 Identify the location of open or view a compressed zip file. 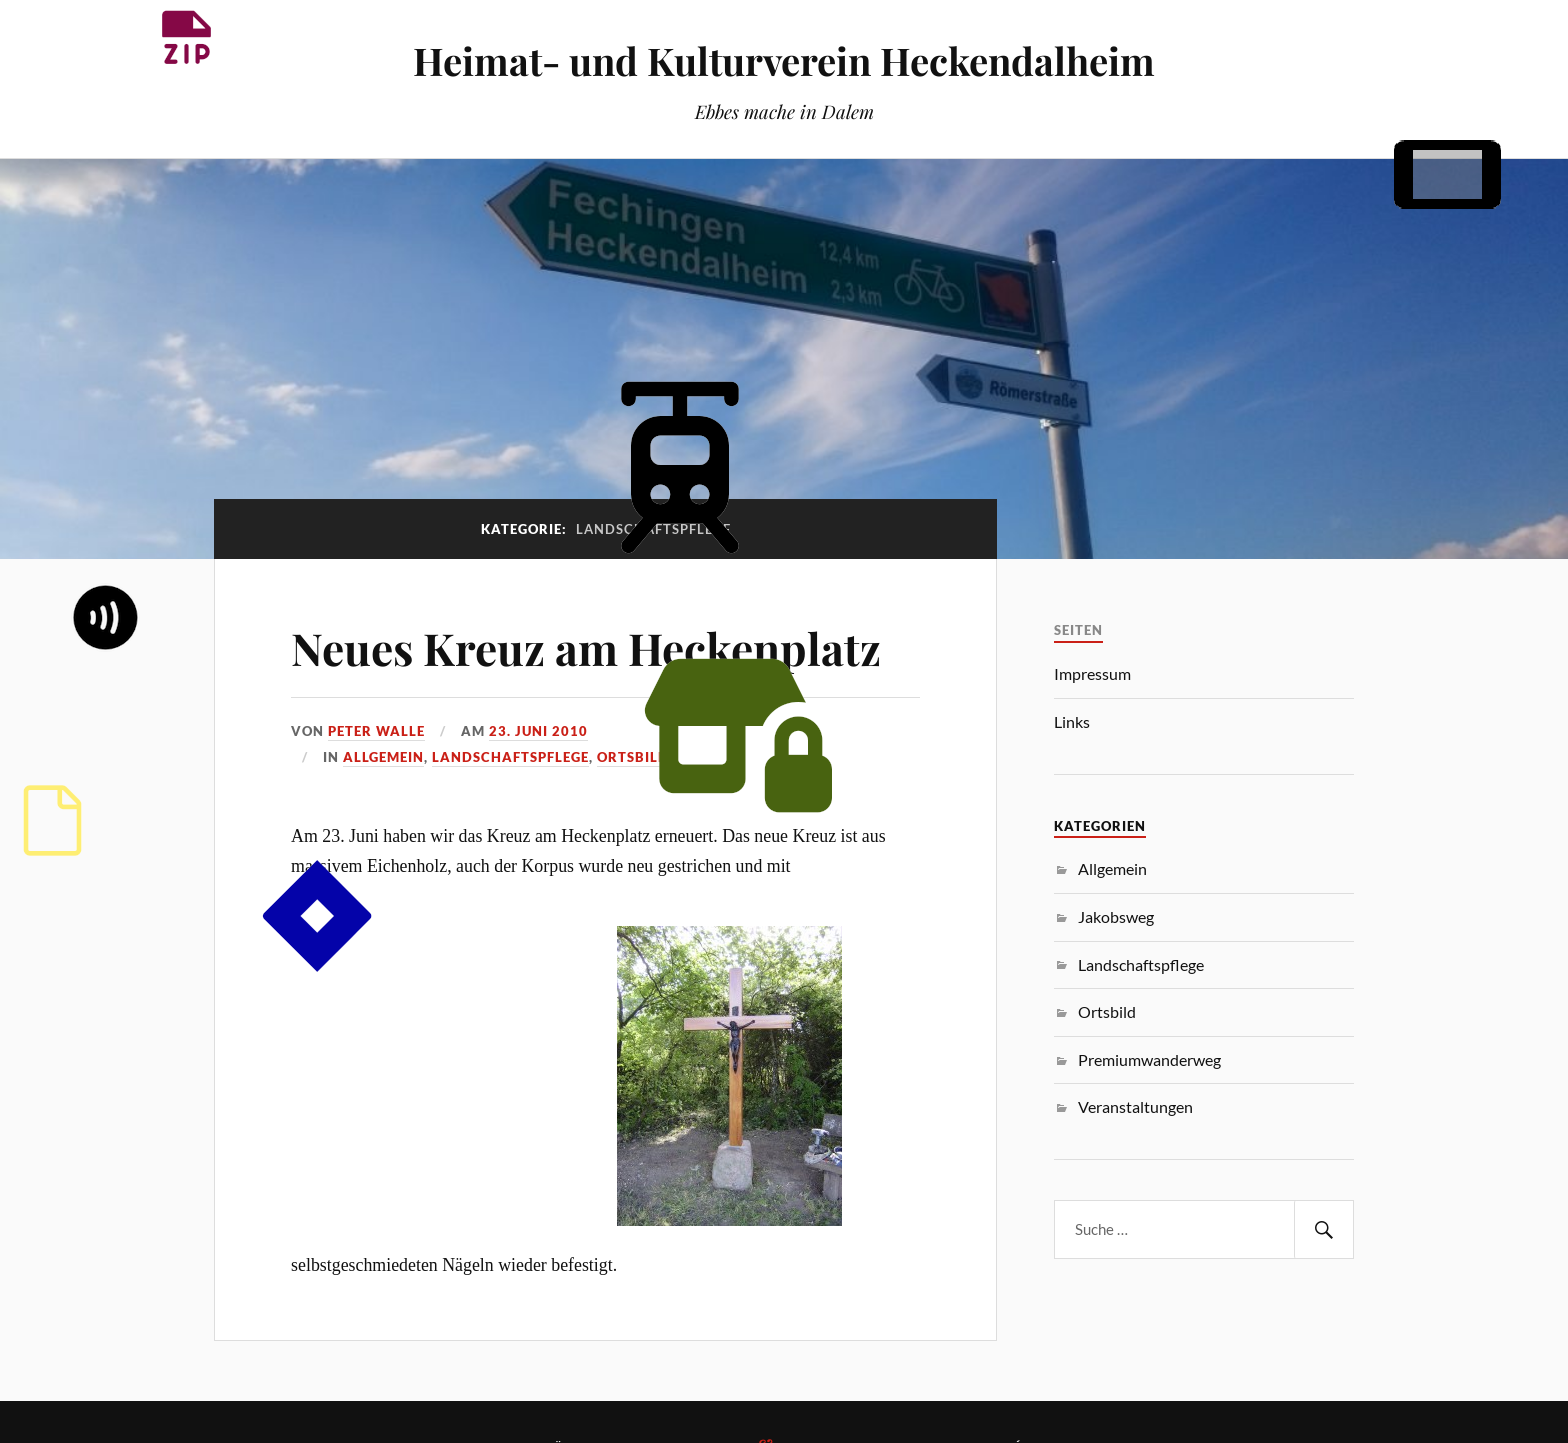
(186, 39).